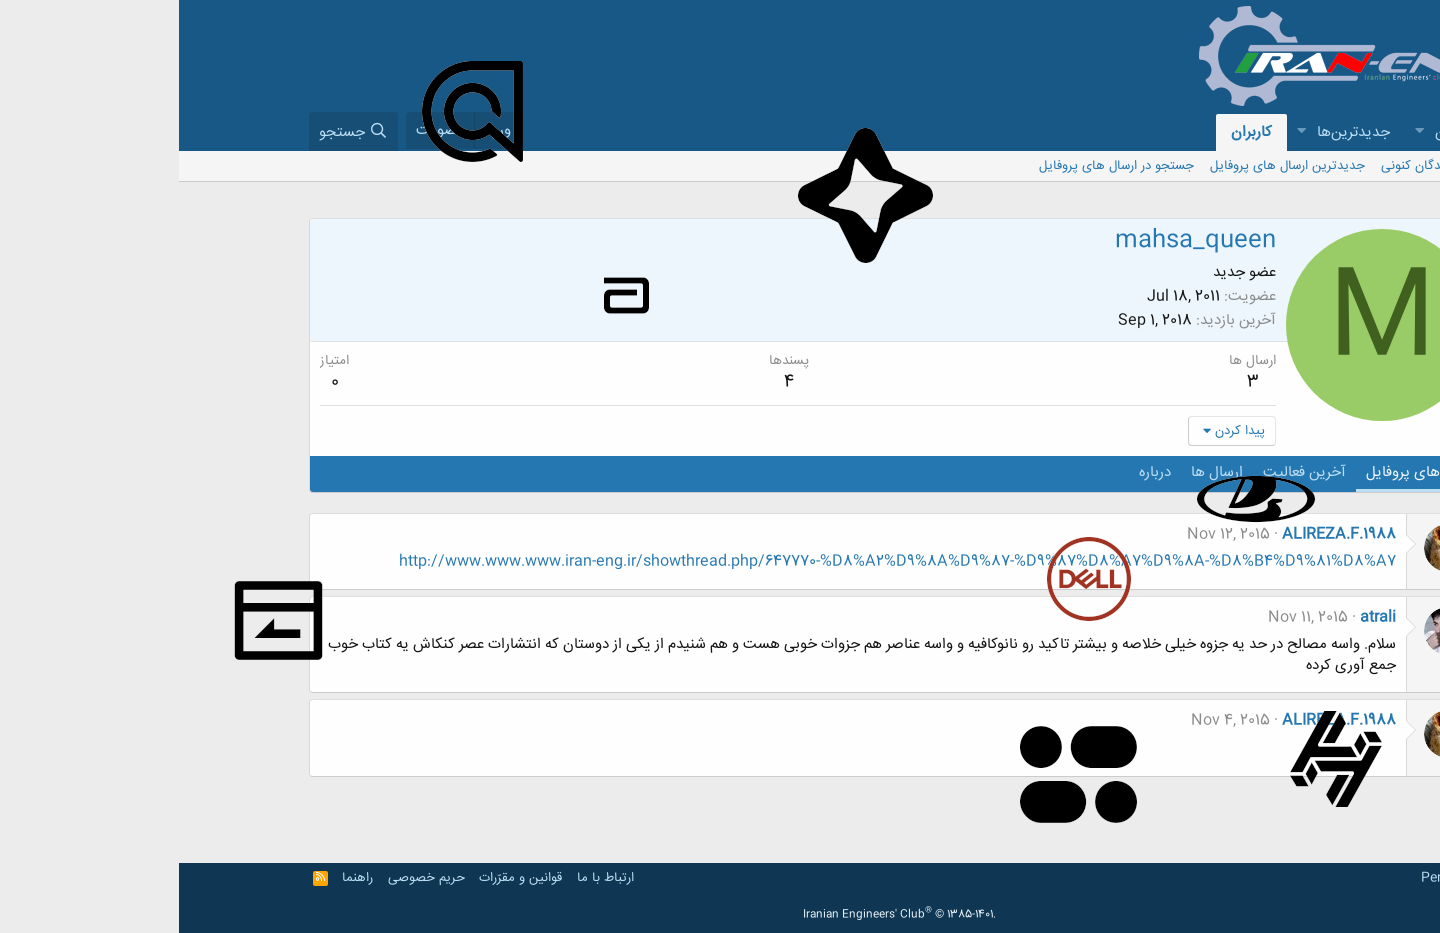 The image size is (1440, 933). Describe the element at coordinates (1256, 499) in the screenshot. I see `Lada automotive brand logo` at that location.